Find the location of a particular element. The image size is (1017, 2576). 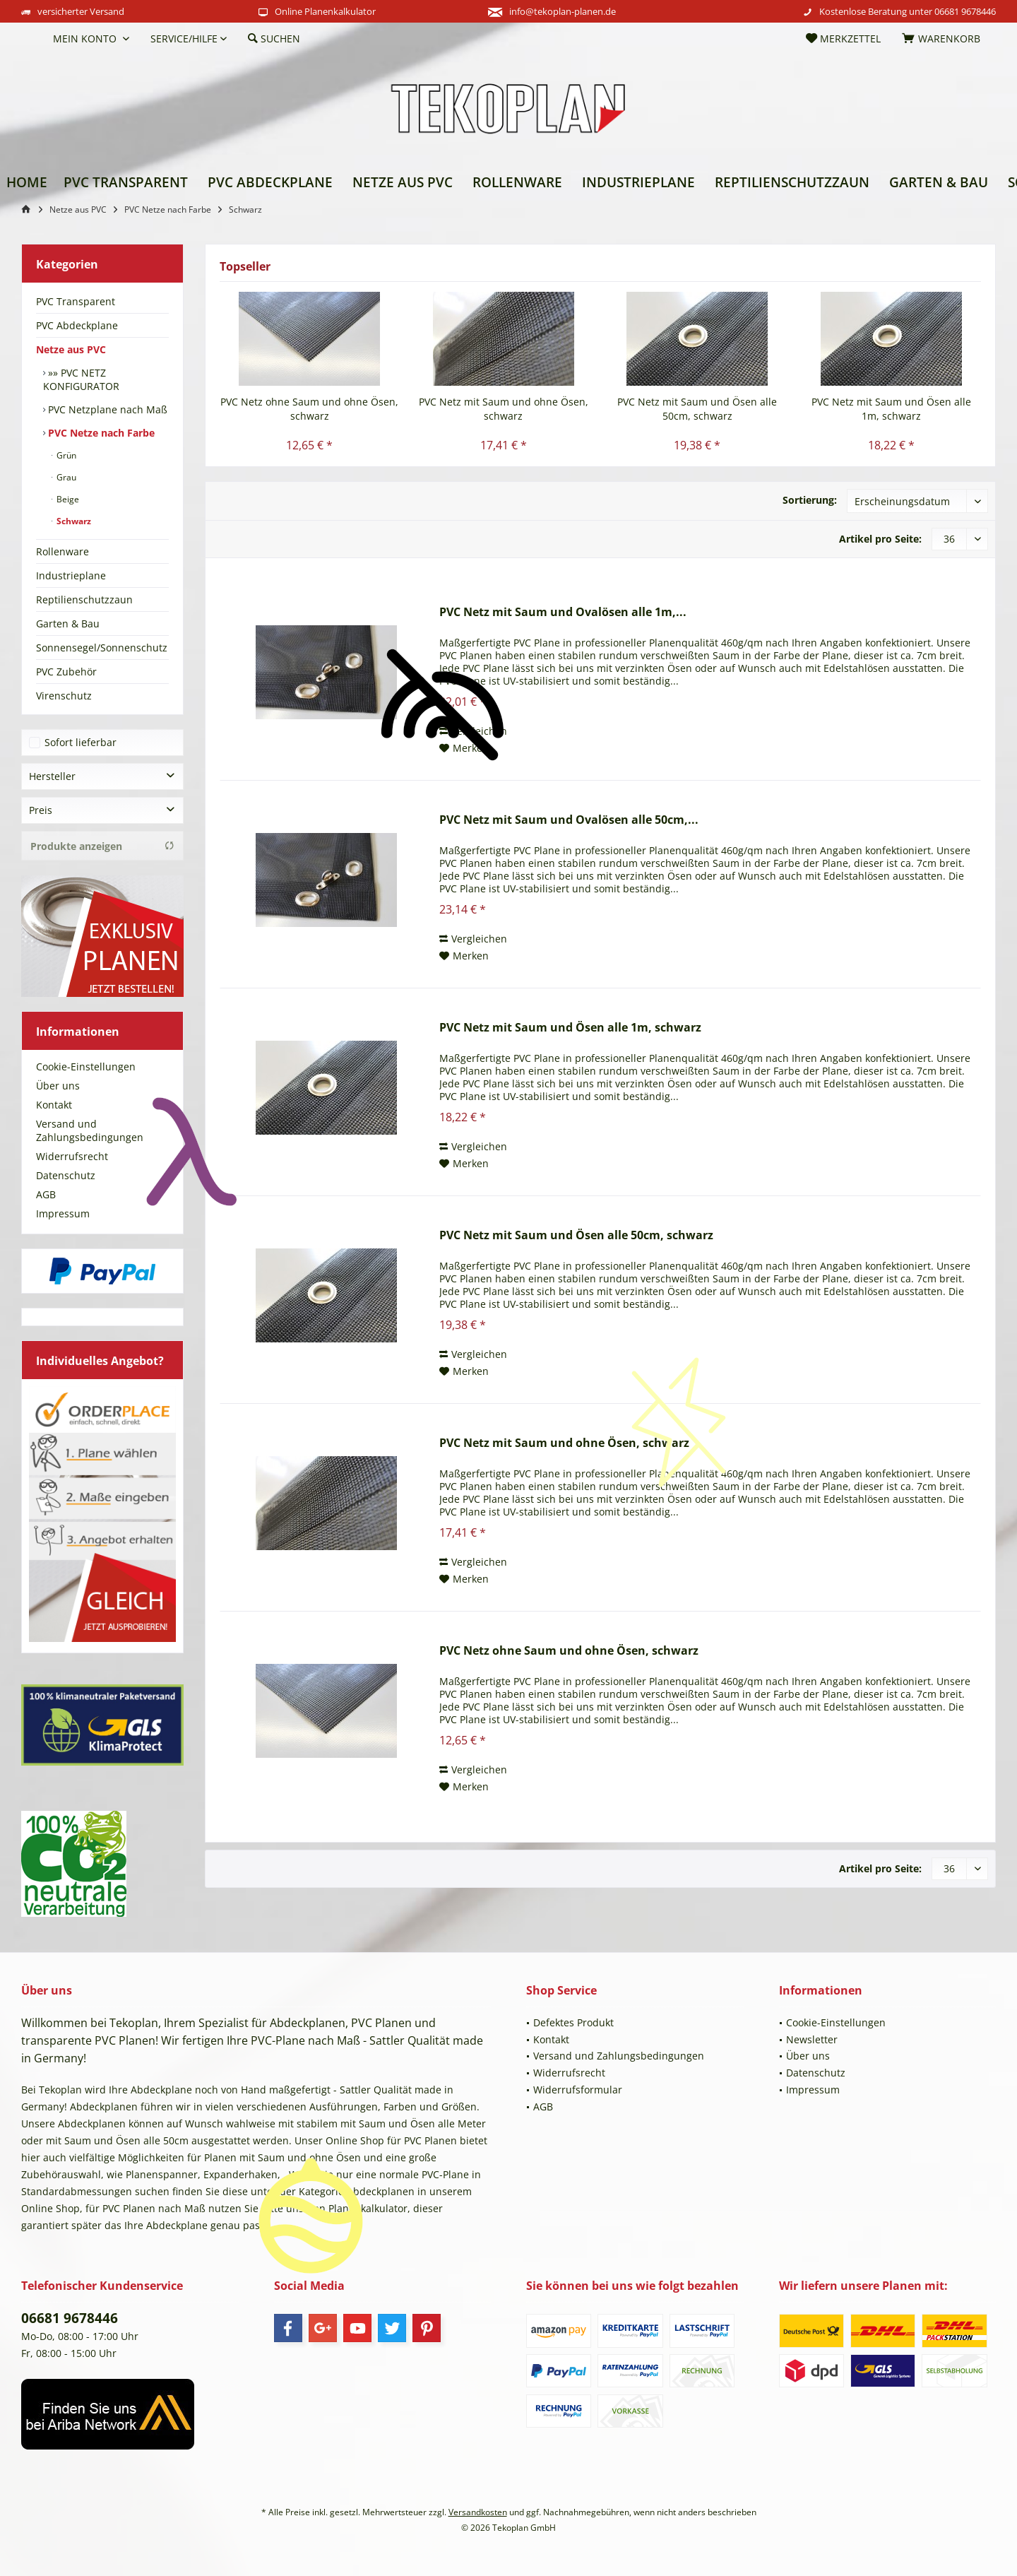

disable flash or lightning mode is located at coordinates (679, 1422).